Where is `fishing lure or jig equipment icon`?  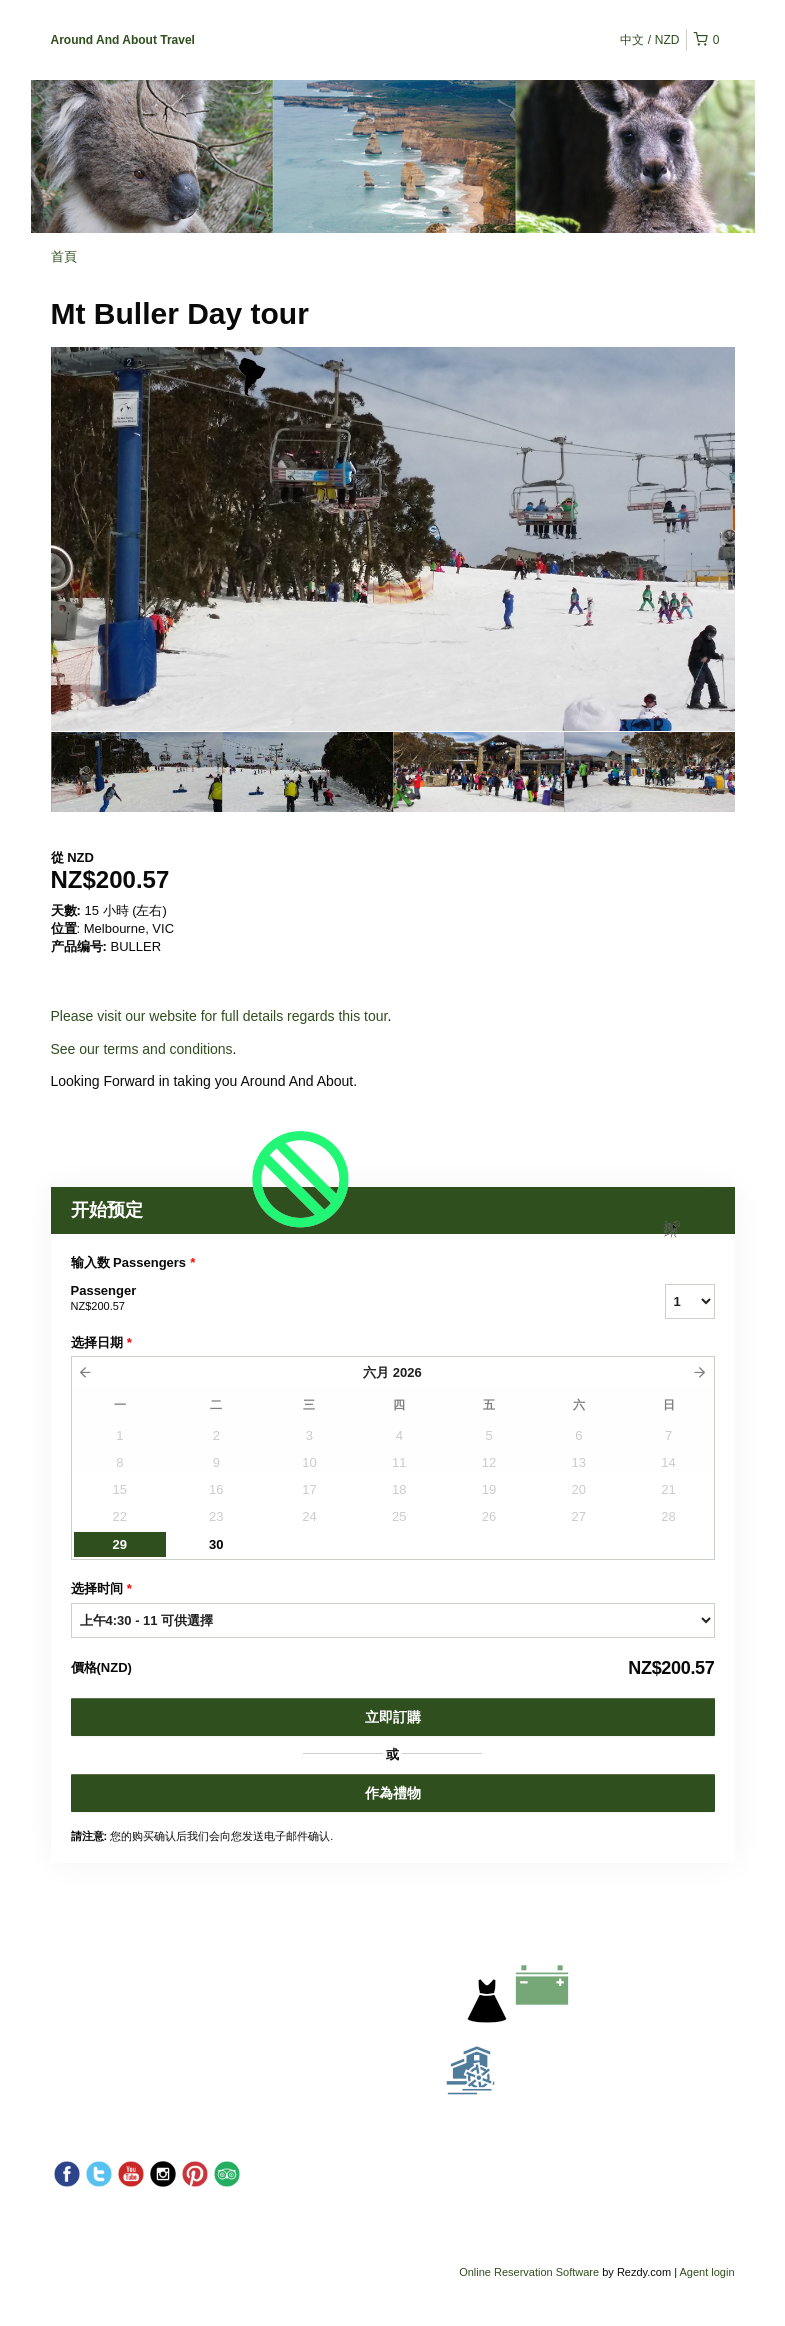 fishing lure or jig equipment icon is located at coordinates (672, 1229).